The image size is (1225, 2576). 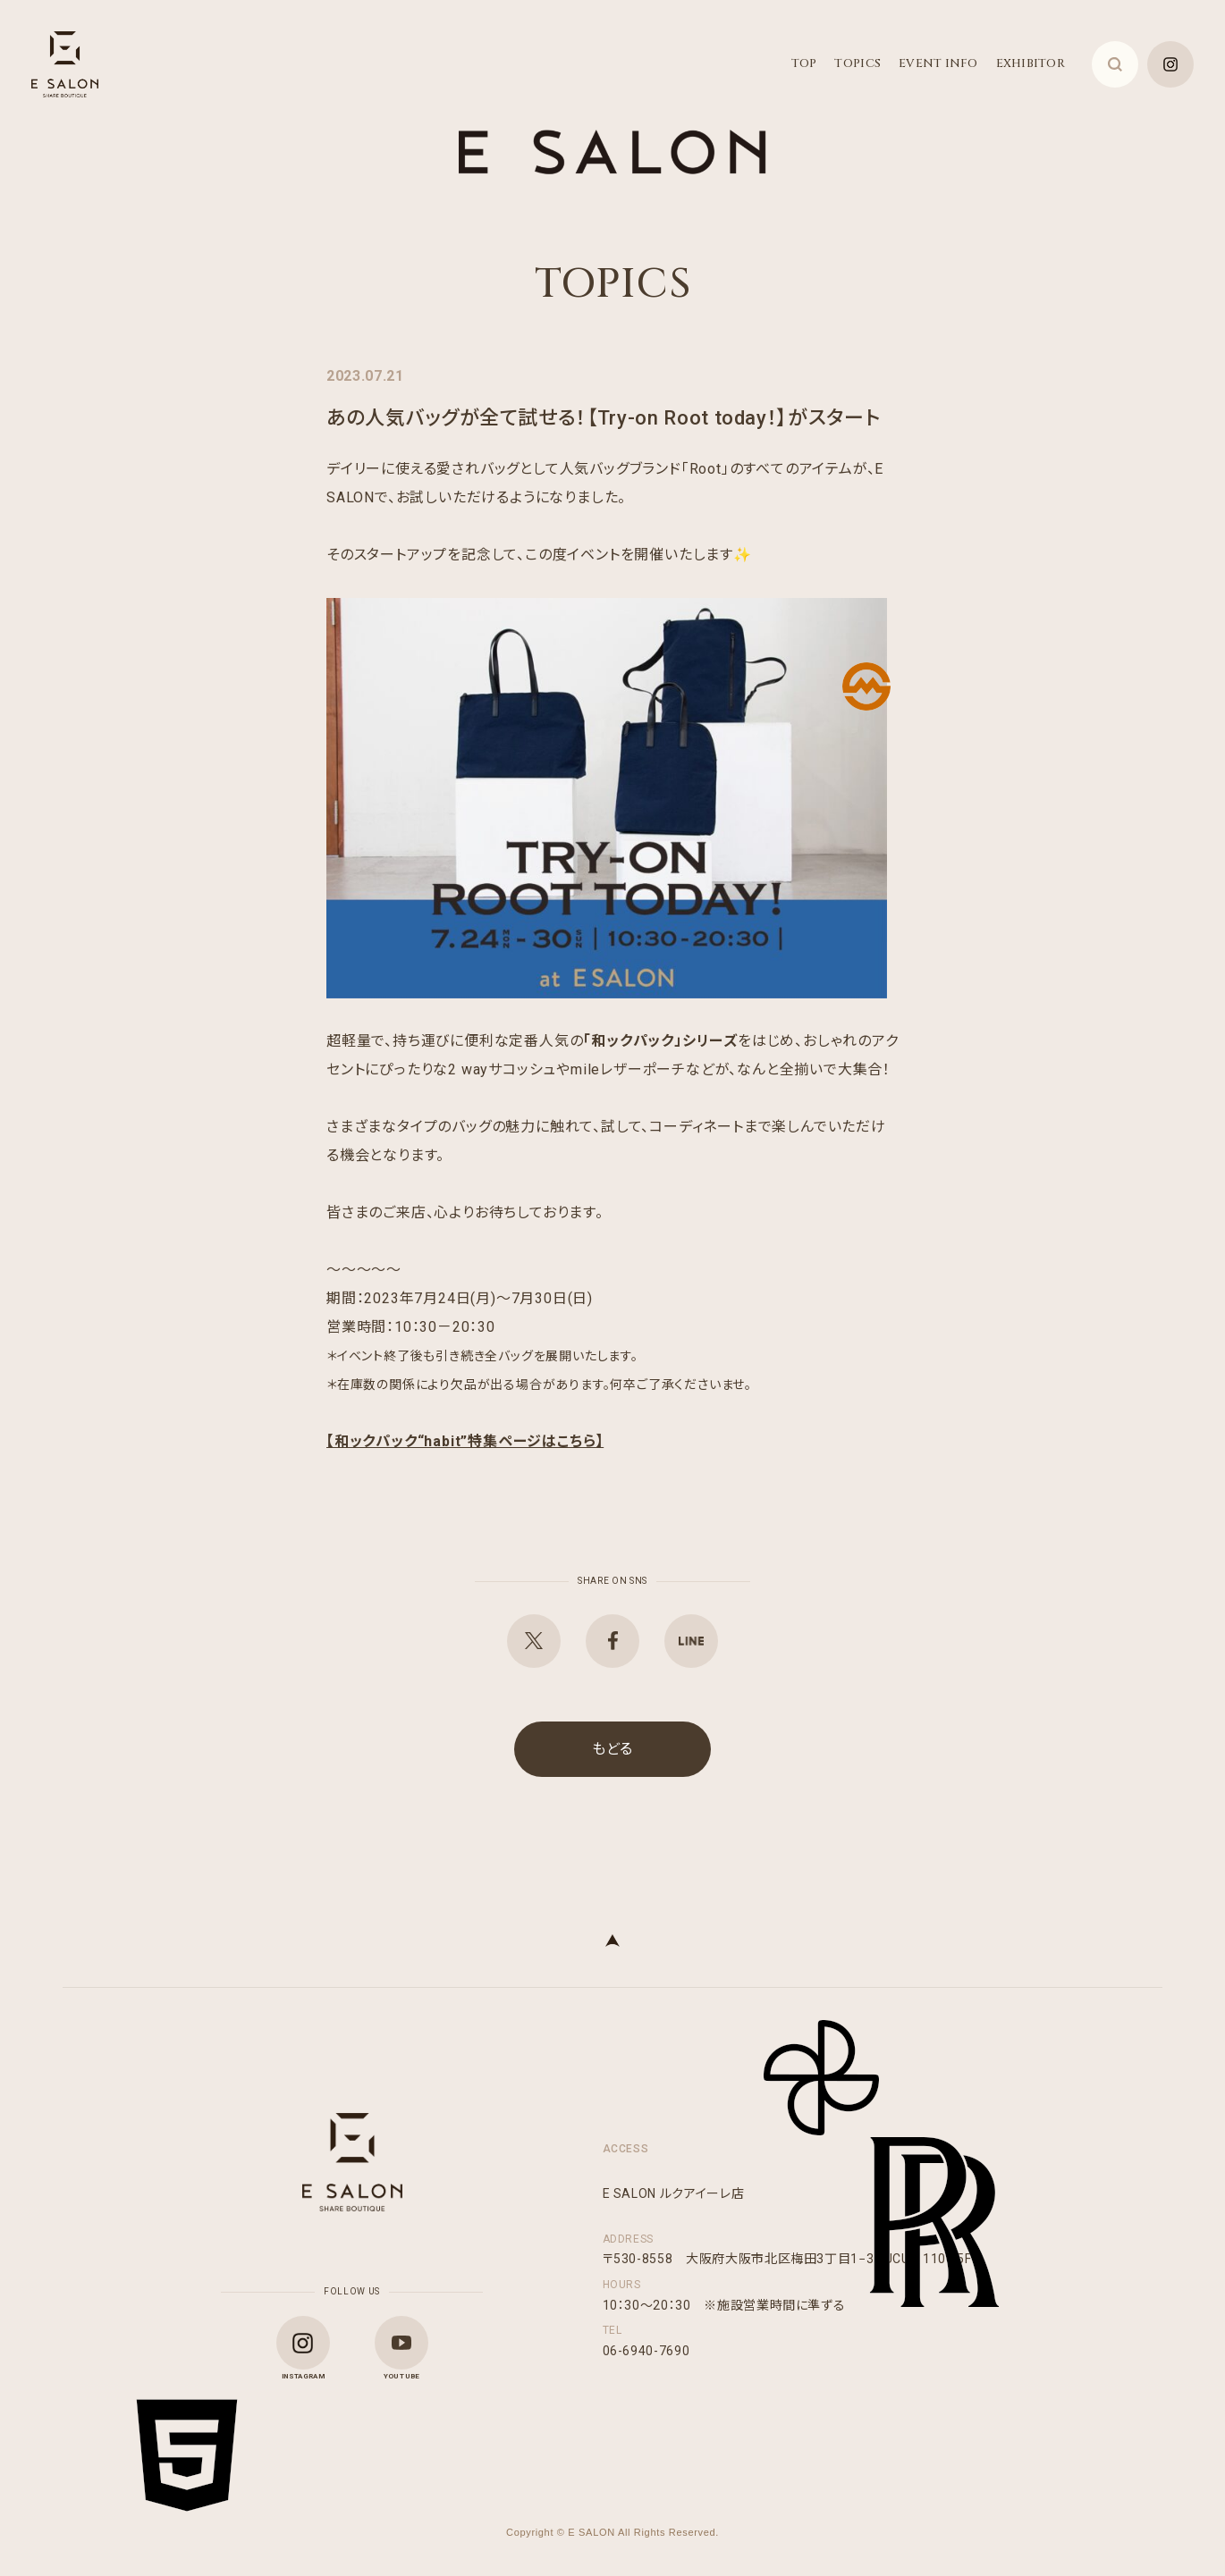 What do you see at coordinates (934, 2222) in the screenshot?
I see `rolls-royce brand logo` at bounding box center [934, 2222].